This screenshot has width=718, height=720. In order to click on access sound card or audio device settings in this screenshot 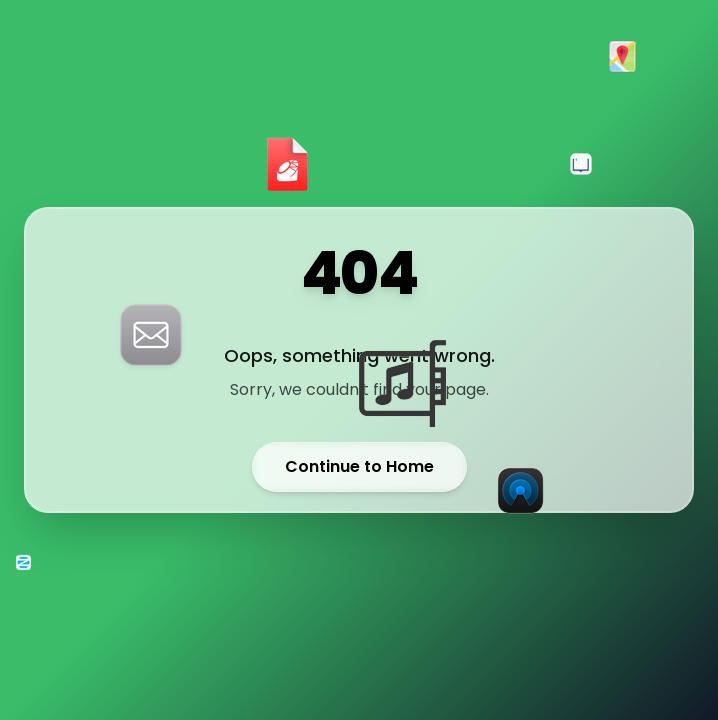, I will do `click(402, 383)`.